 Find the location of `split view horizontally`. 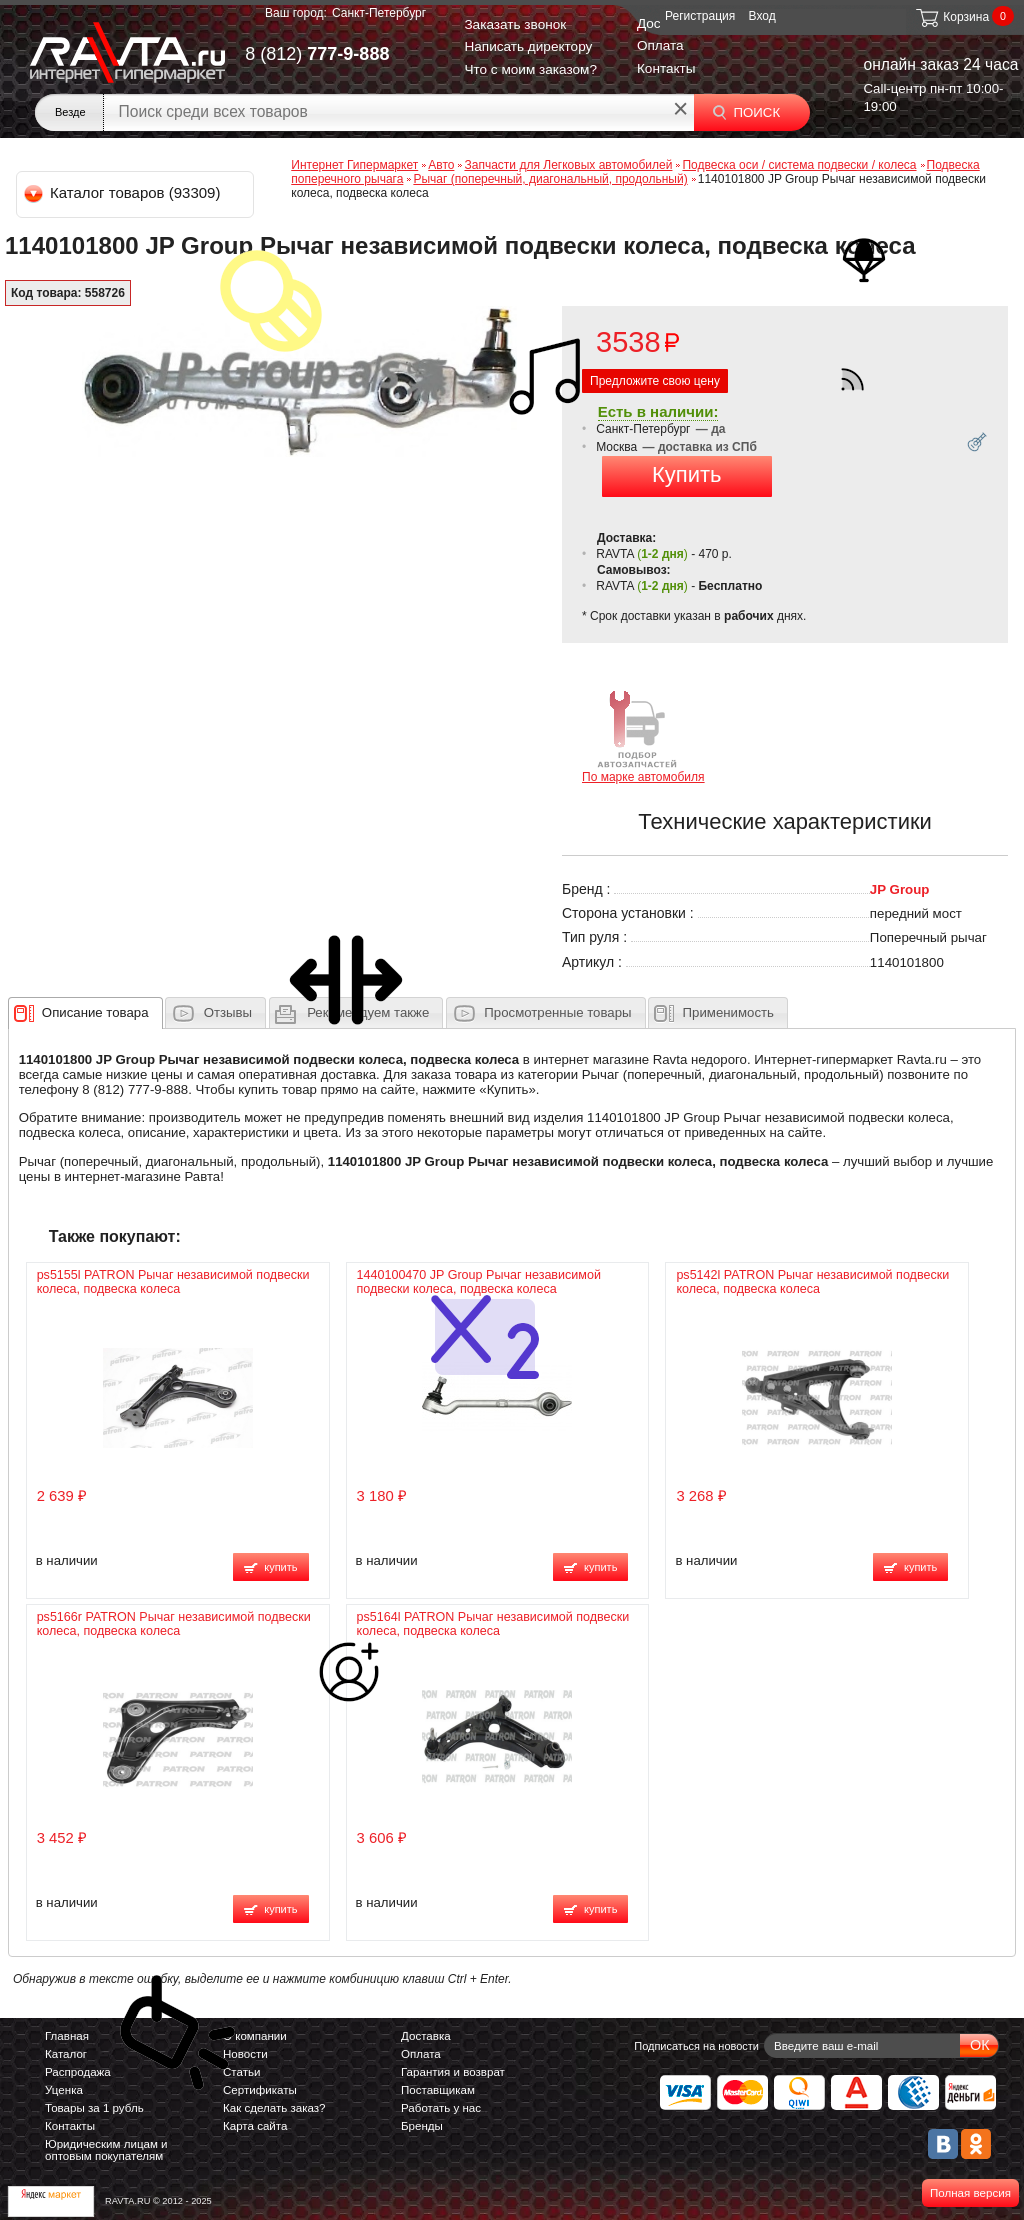

split view horizontally is located at coordinates (346, 980).